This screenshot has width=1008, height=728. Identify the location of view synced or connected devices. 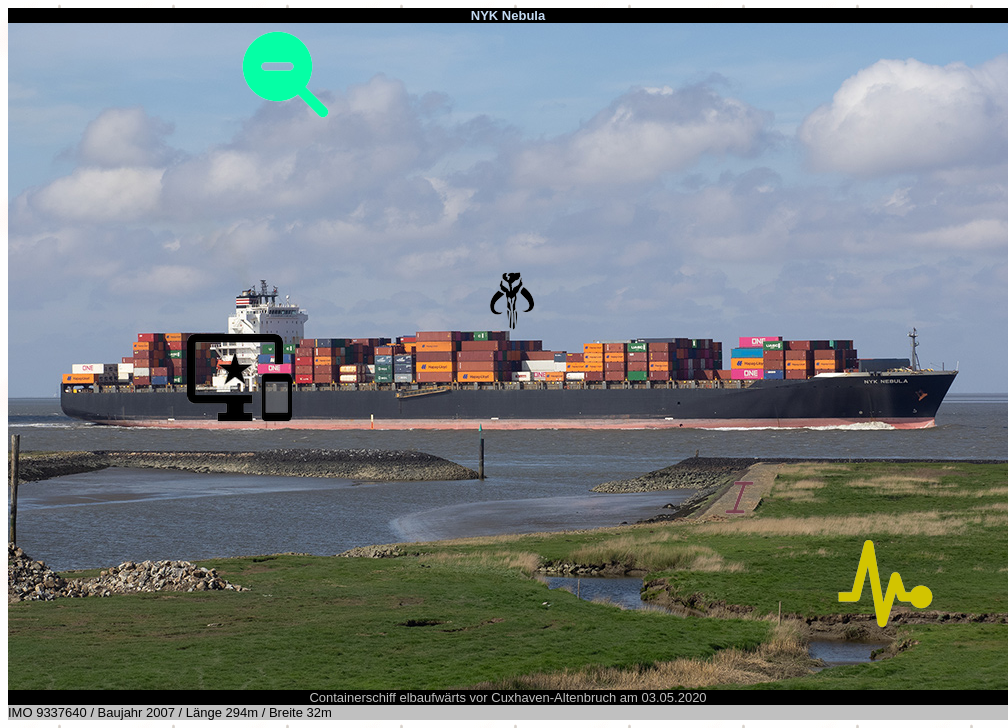
(239, 377).